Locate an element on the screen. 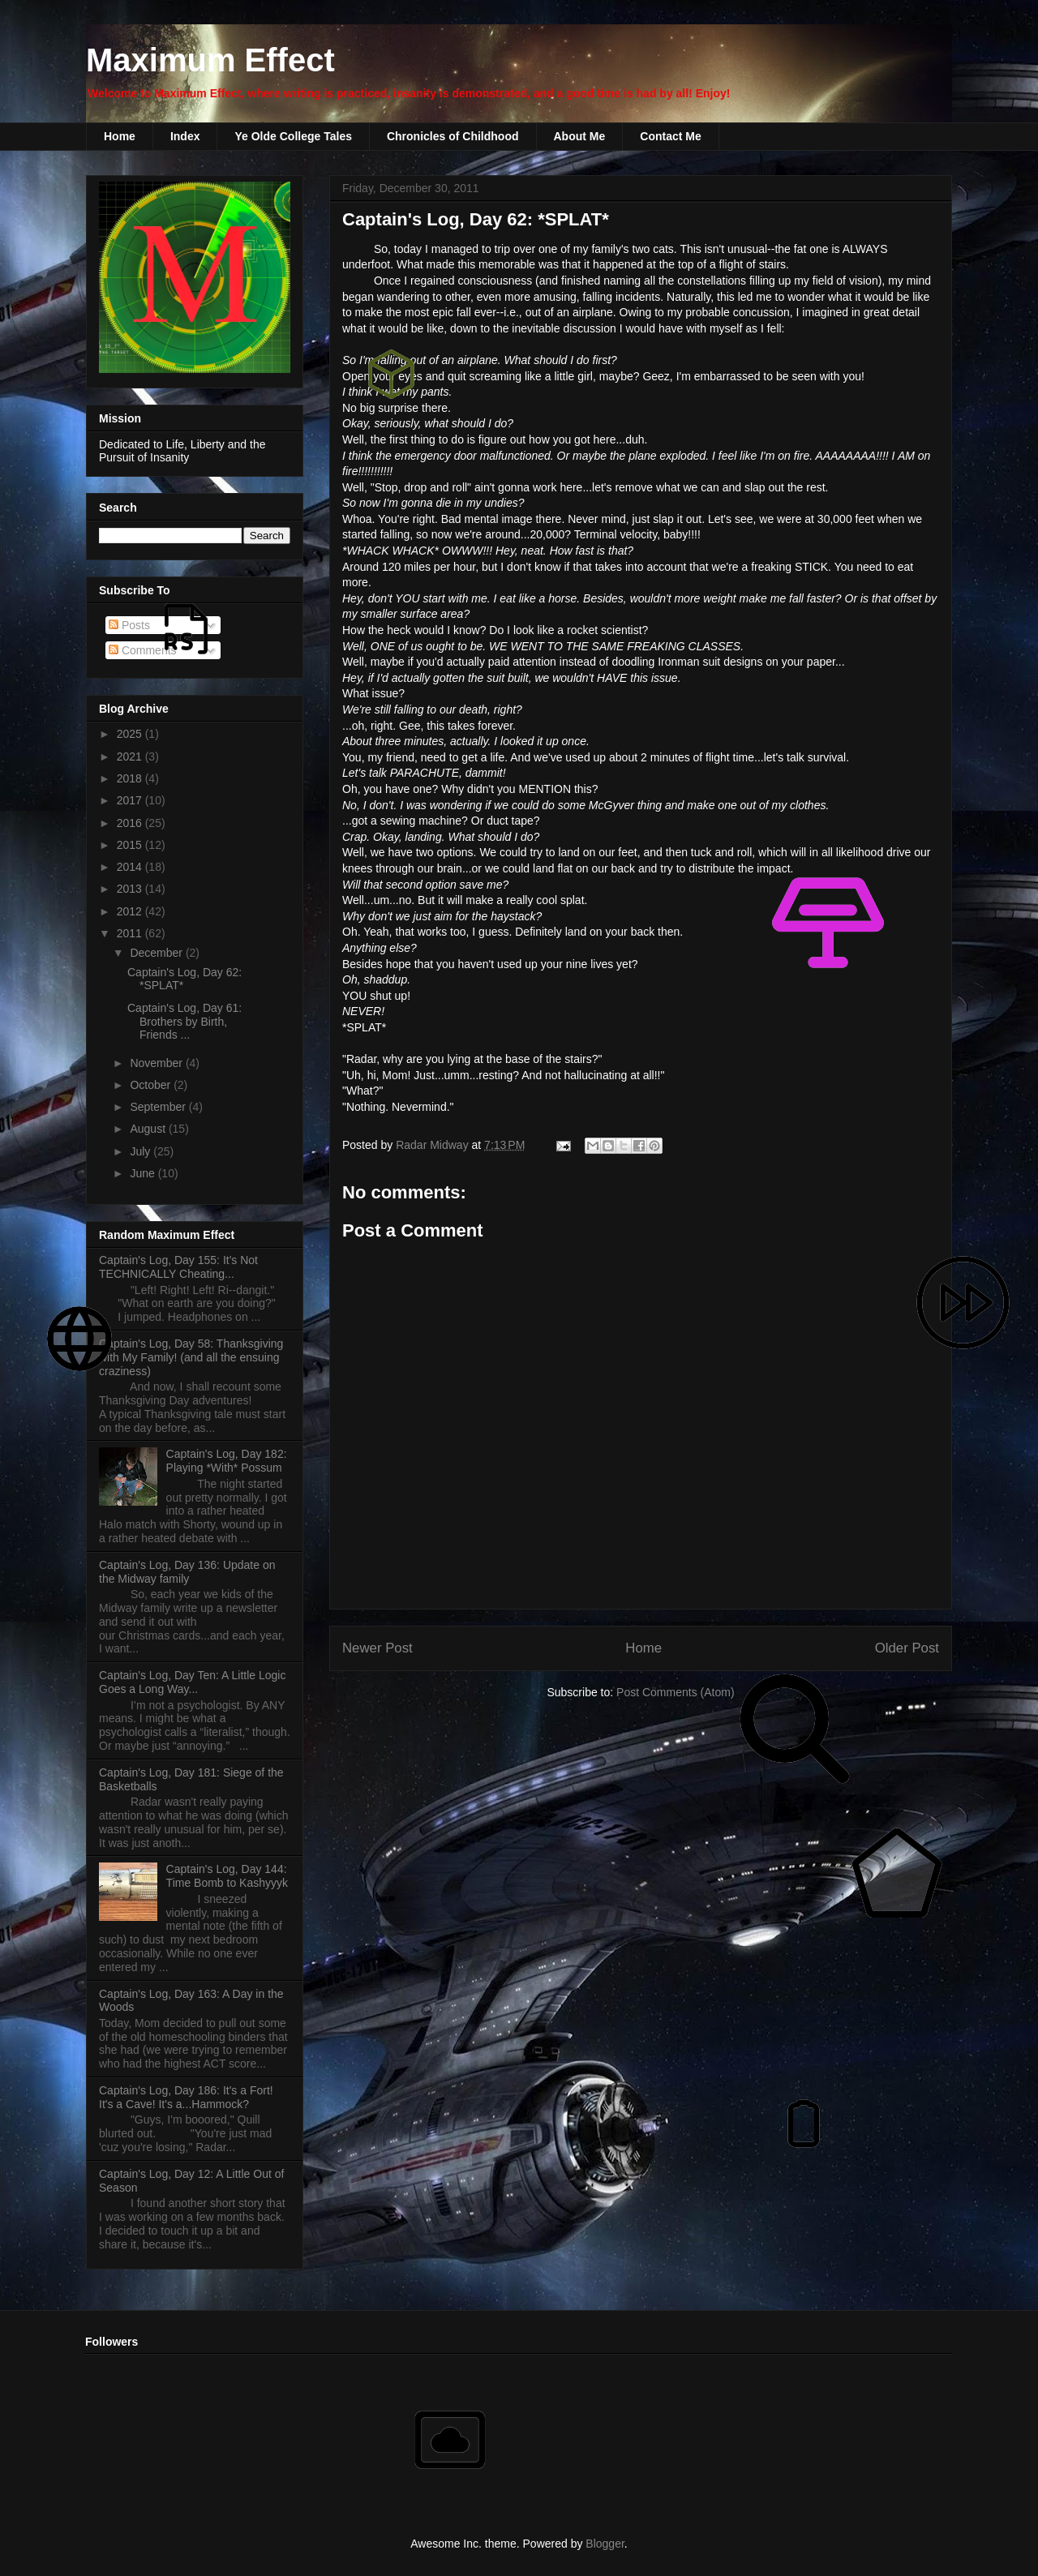 The image size is (1038, 2576). a Rust source code file is located at coordinates (186, 628).